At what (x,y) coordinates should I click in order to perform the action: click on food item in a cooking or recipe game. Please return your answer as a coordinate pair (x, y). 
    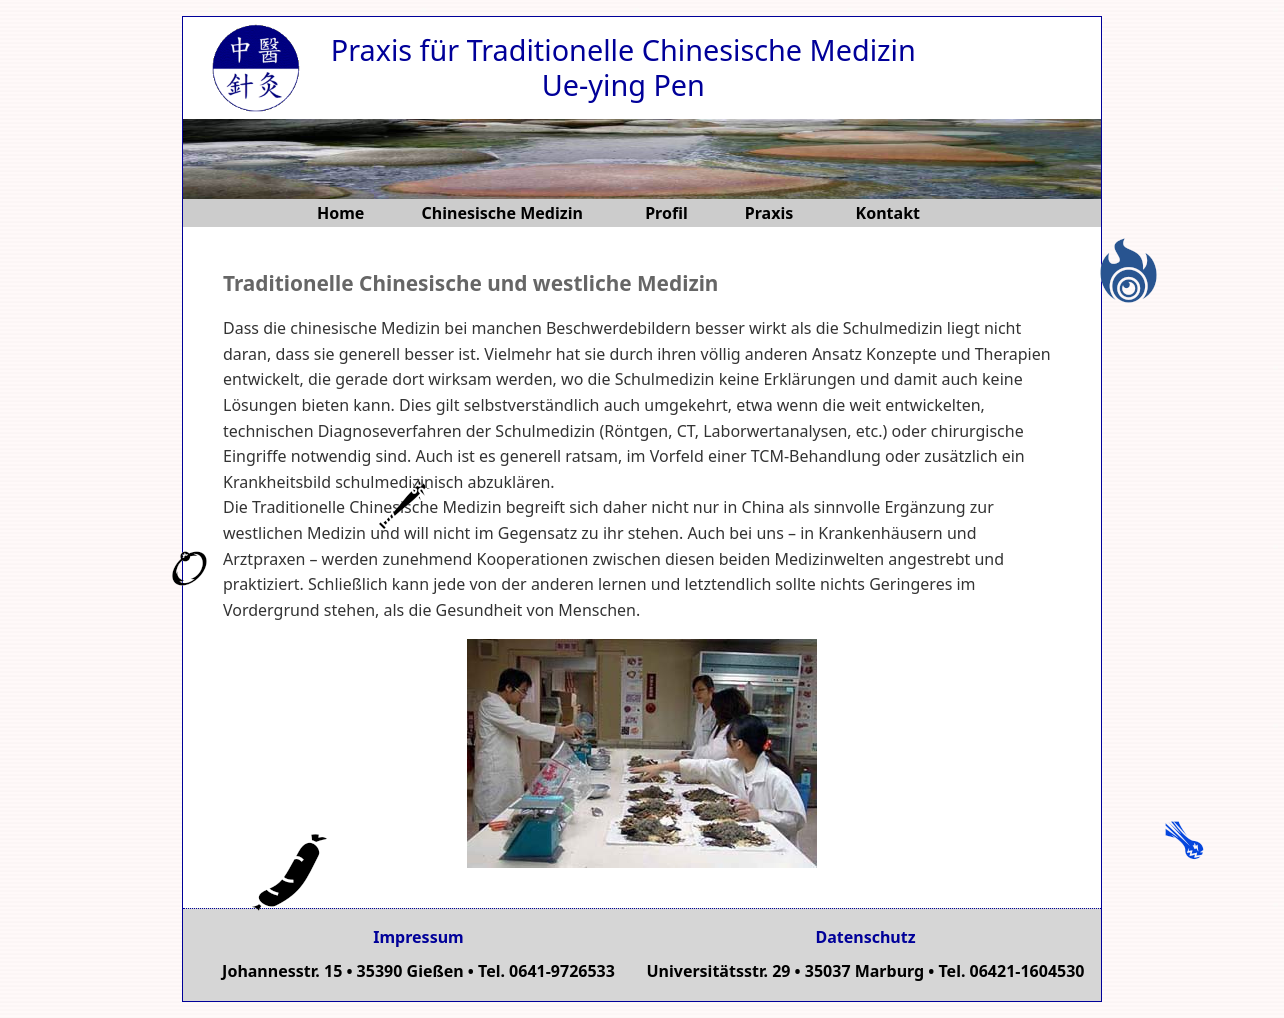
    Looking at the image, I should click on (289, 872).